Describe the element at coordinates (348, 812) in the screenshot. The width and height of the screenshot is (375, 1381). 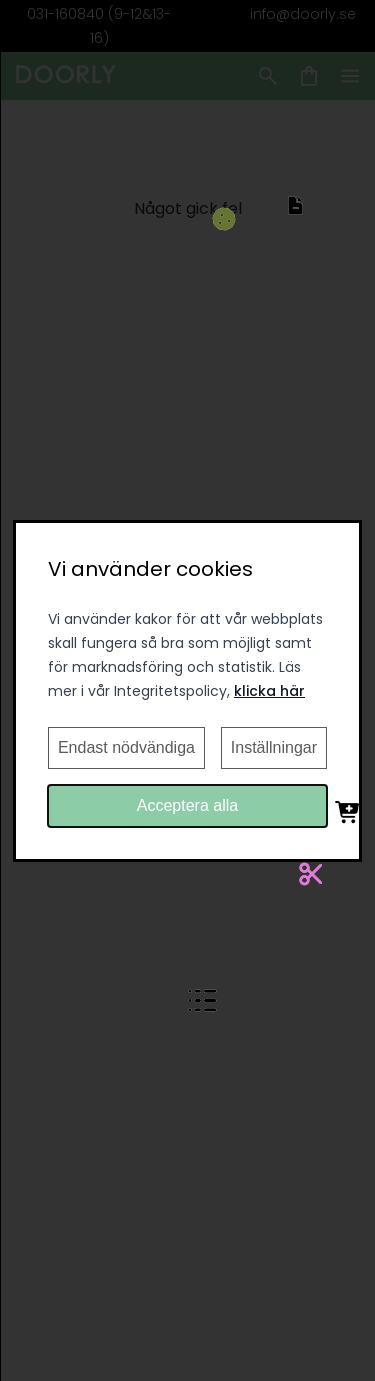
I see `add item to shopping cart` at that location.